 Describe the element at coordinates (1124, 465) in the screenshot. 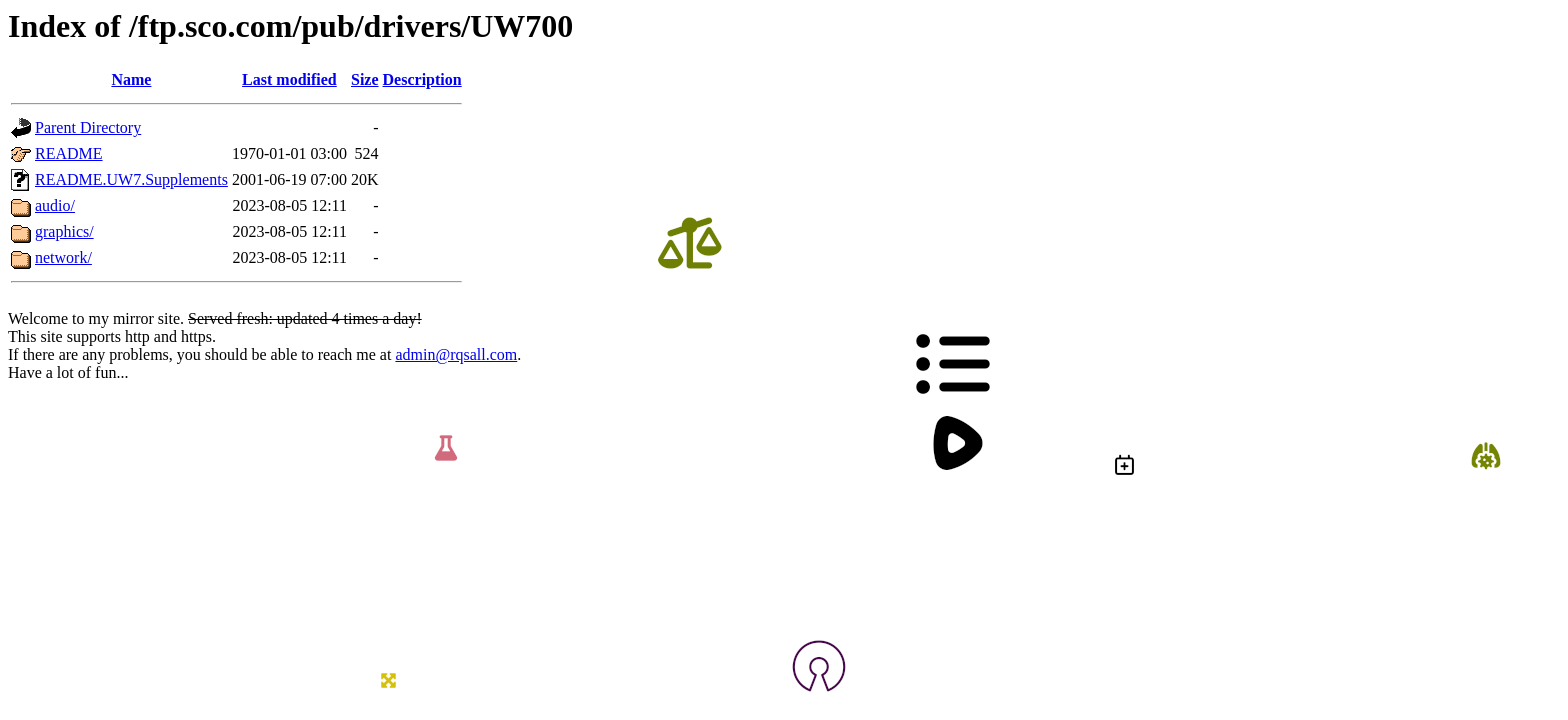

I see `add a new calendar event` at that location.